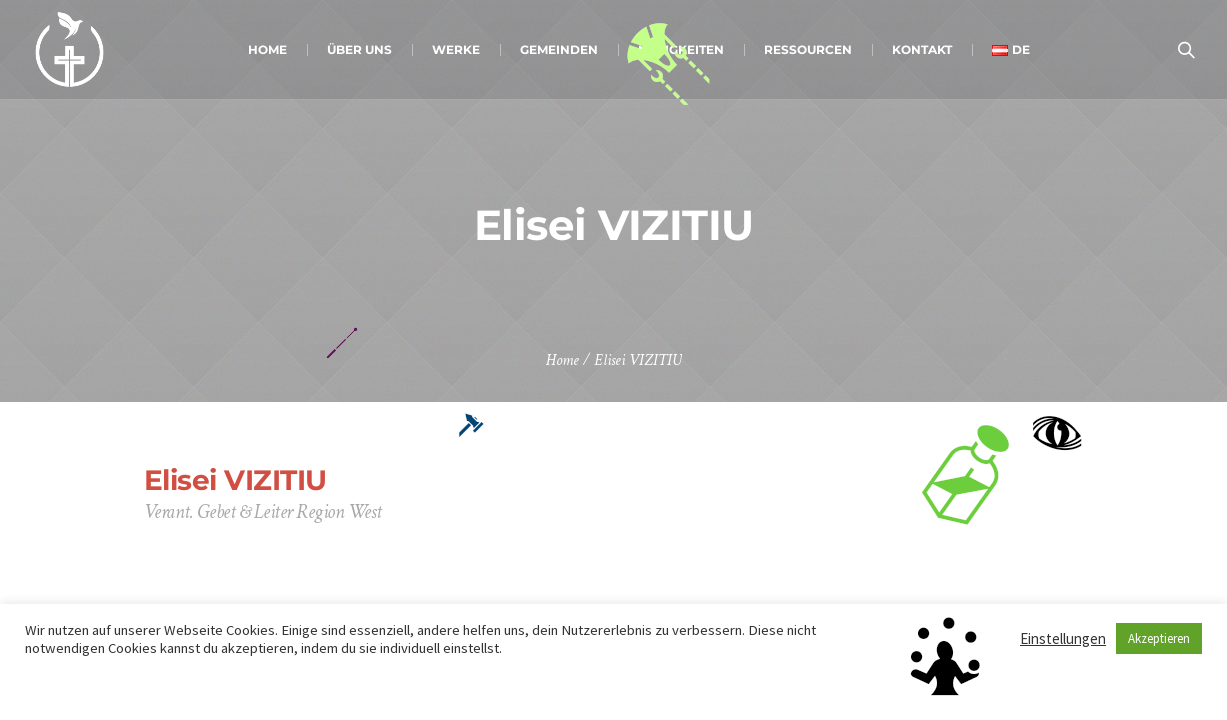 This screenshot has height=720, width=1227. Describe the element at coordinates (967, 475) in the screenshot. I see `potion or consumable item in inventory` at that location.